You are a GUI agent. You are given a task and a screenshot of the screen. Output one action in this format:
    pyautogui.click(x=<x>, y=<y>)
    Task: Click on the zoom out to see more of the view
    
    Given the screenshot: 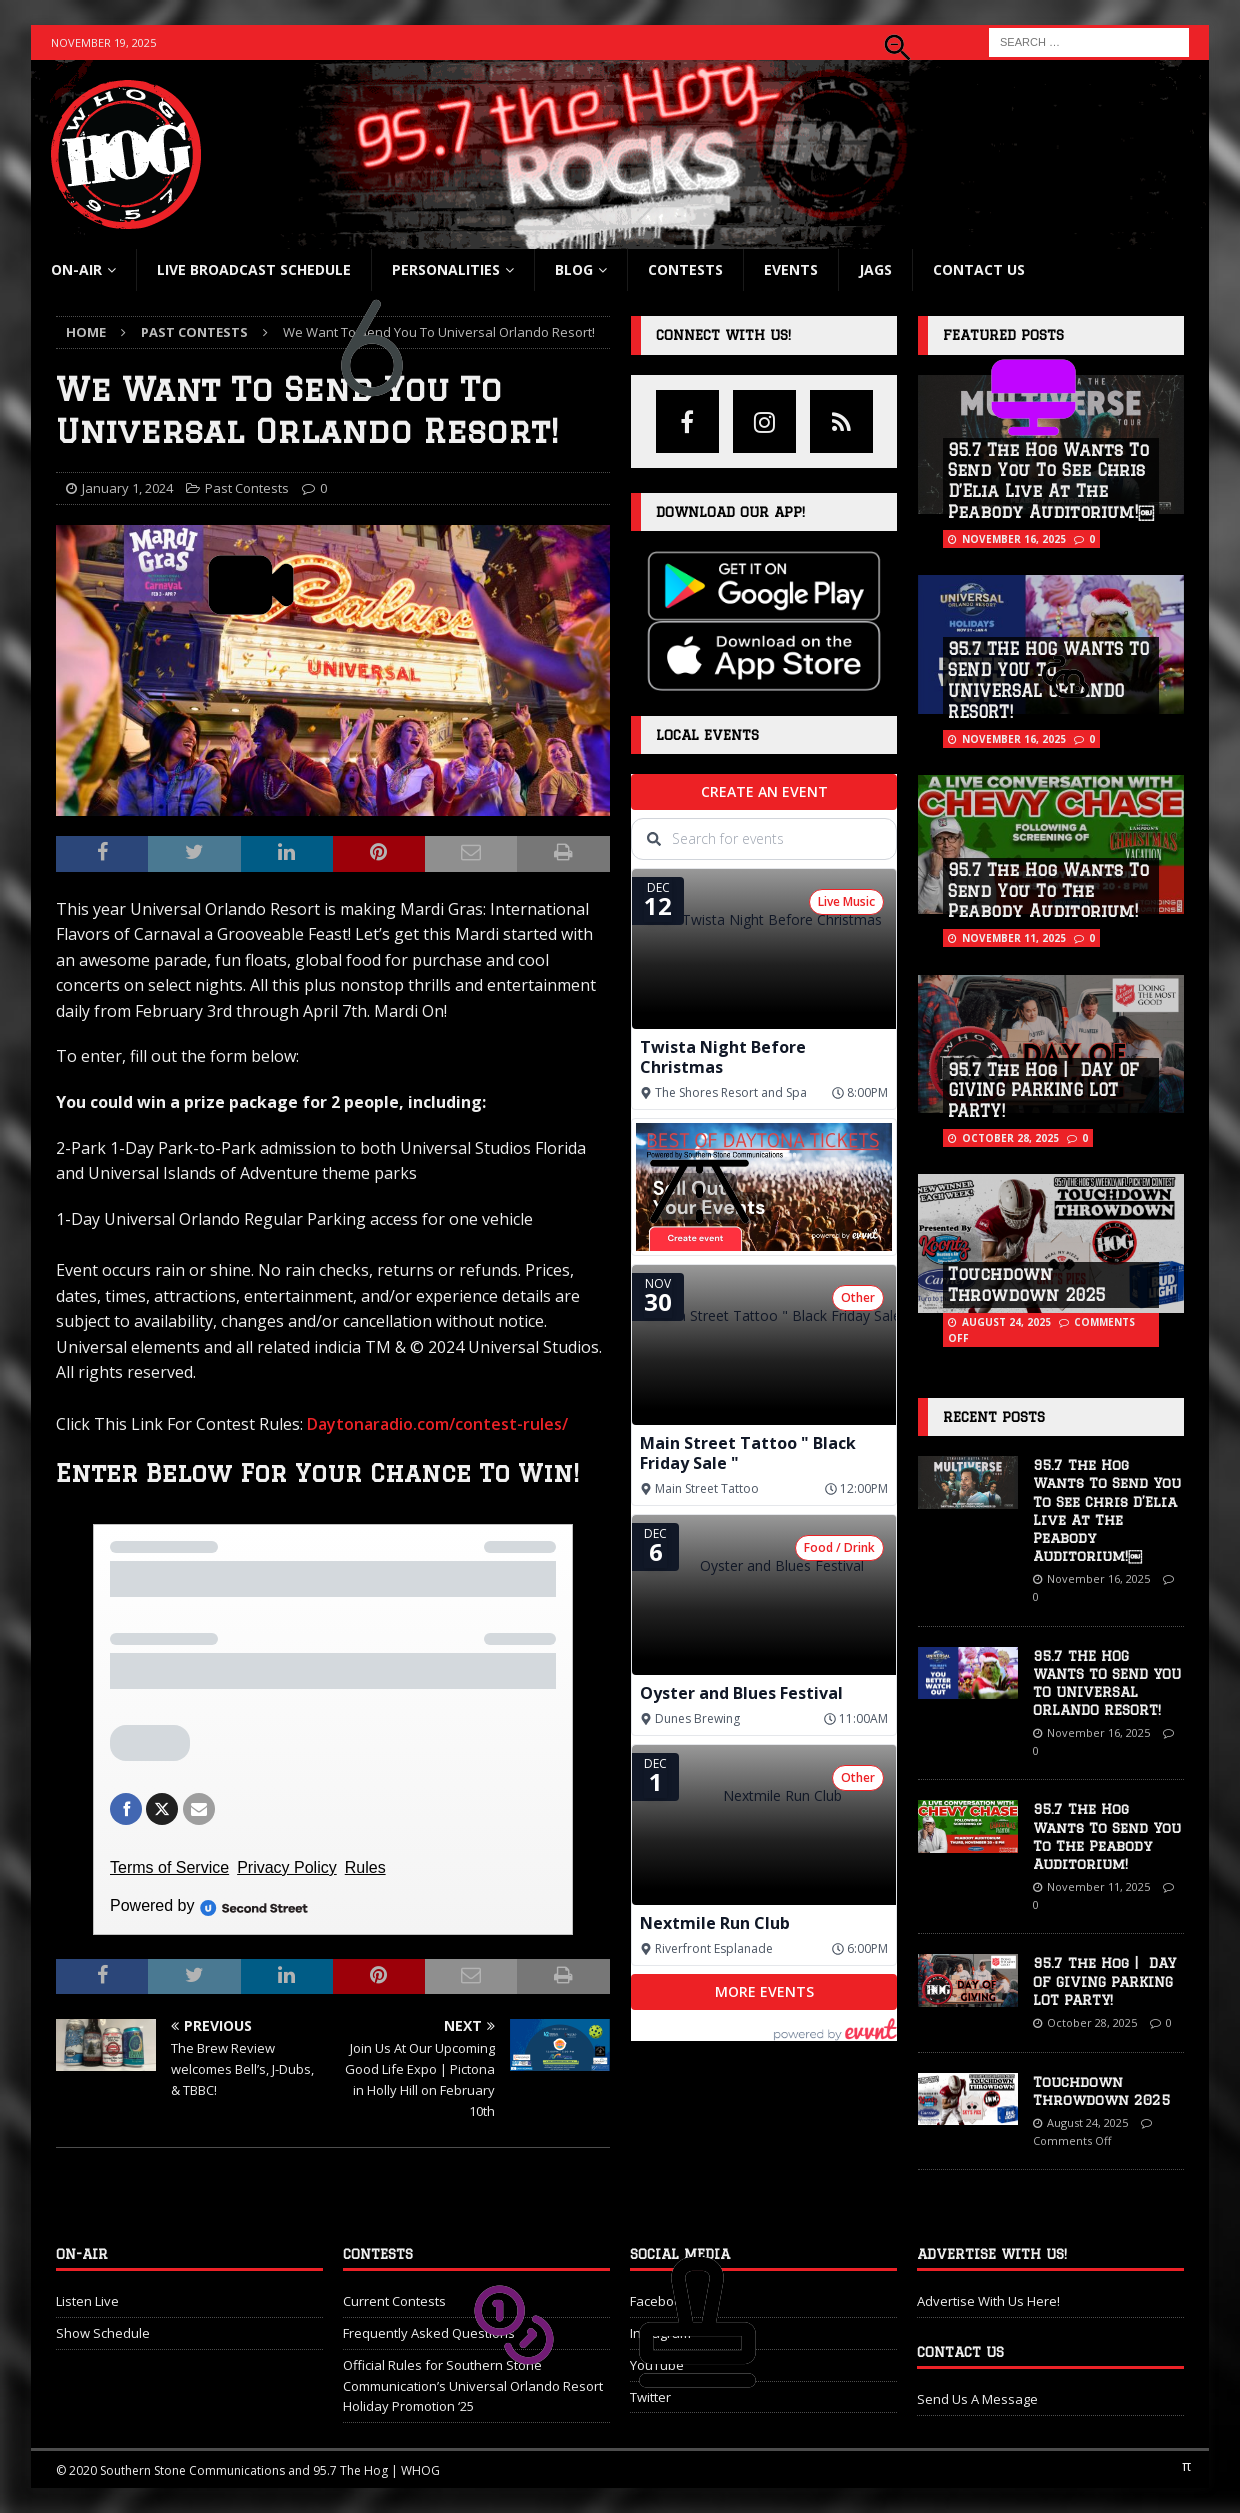 What is the action you would take?
    pyautogui.click(x=898, y=48)
    